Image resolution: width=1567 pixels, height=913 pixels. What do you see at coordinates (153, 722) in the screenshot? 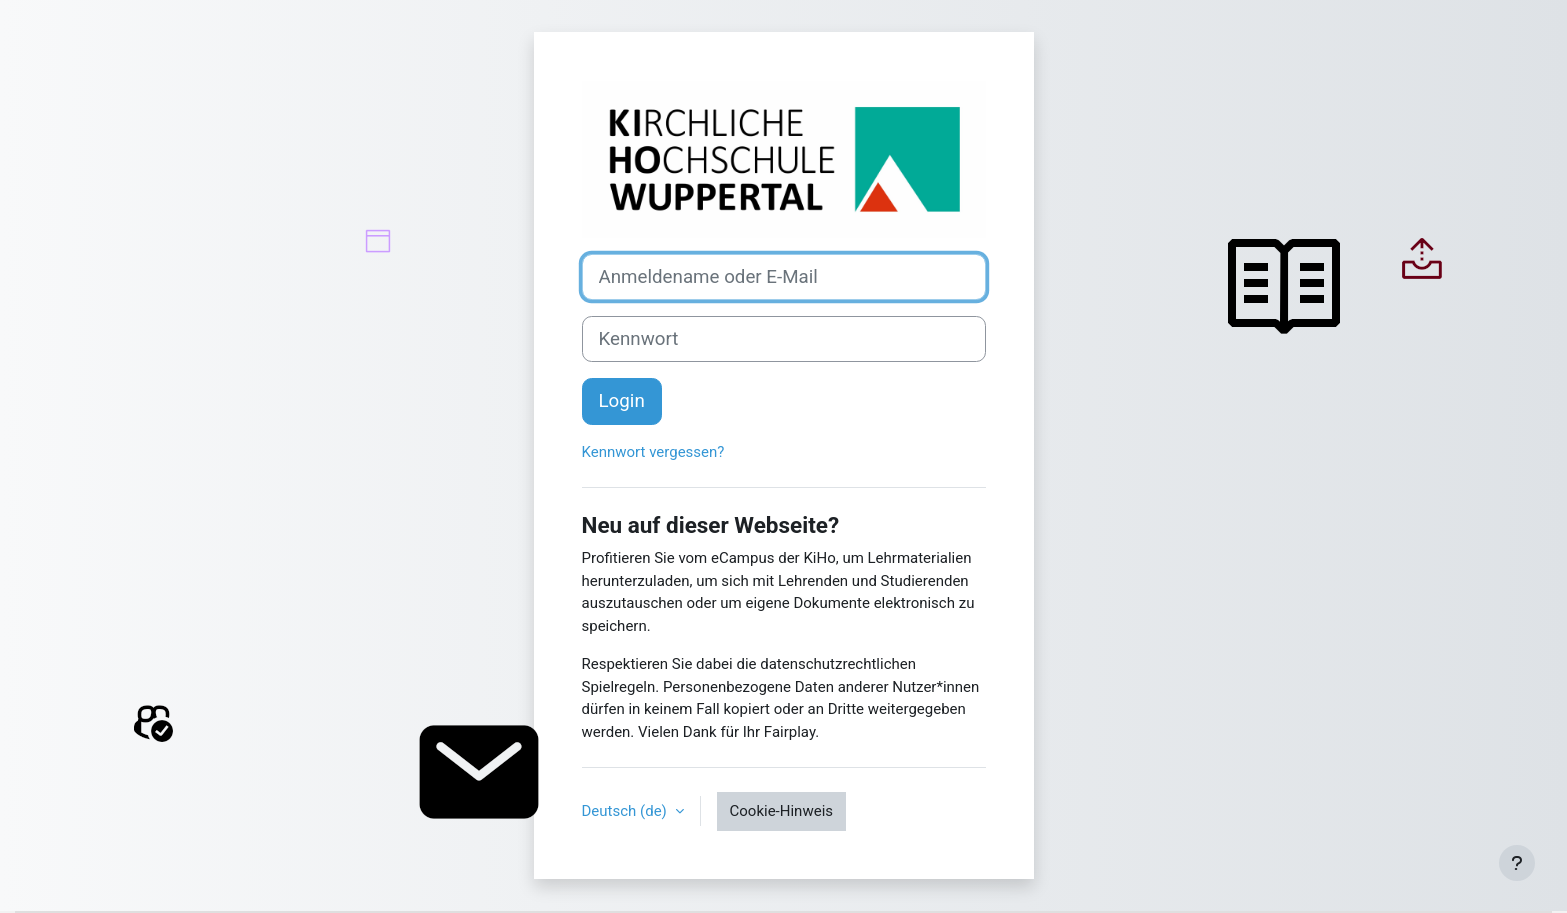
I see `github copilot connection successful` at bounding box center [153, 722].